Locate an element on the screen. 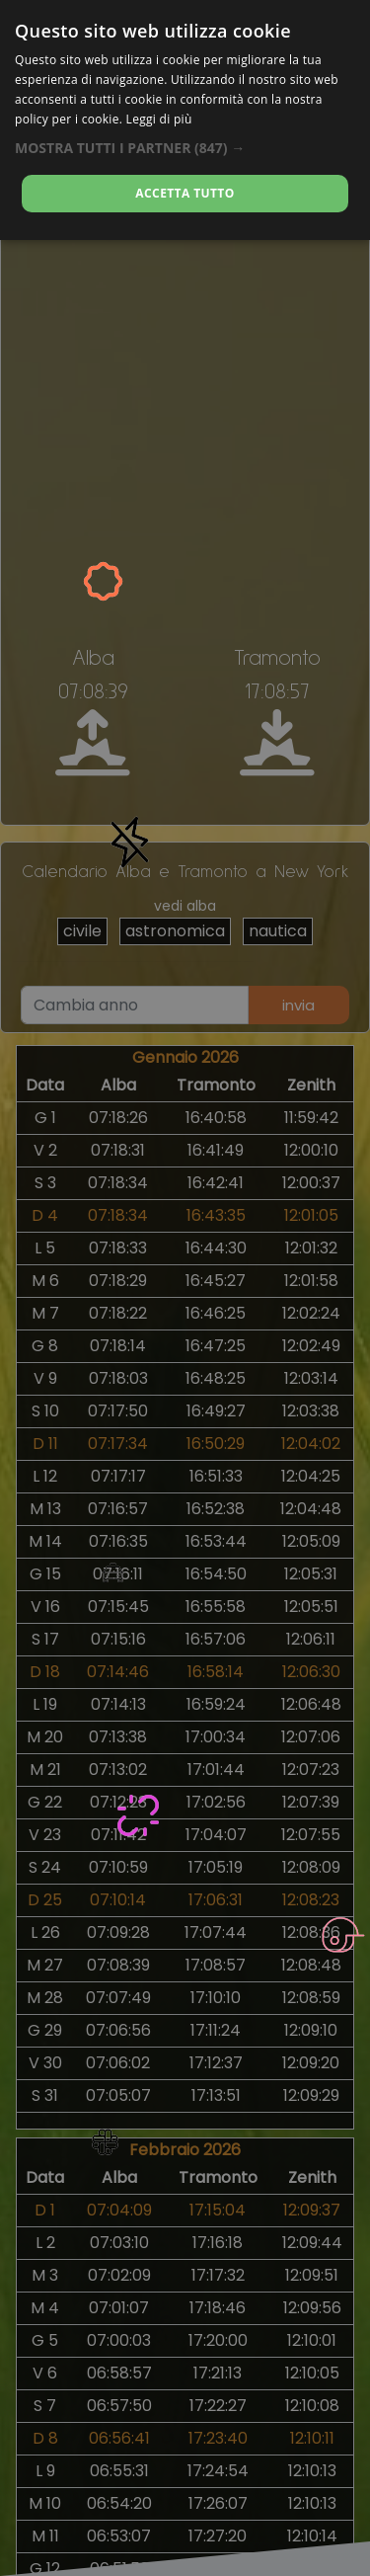  contact or locate emergency services is located at coordinates (112, 1573).